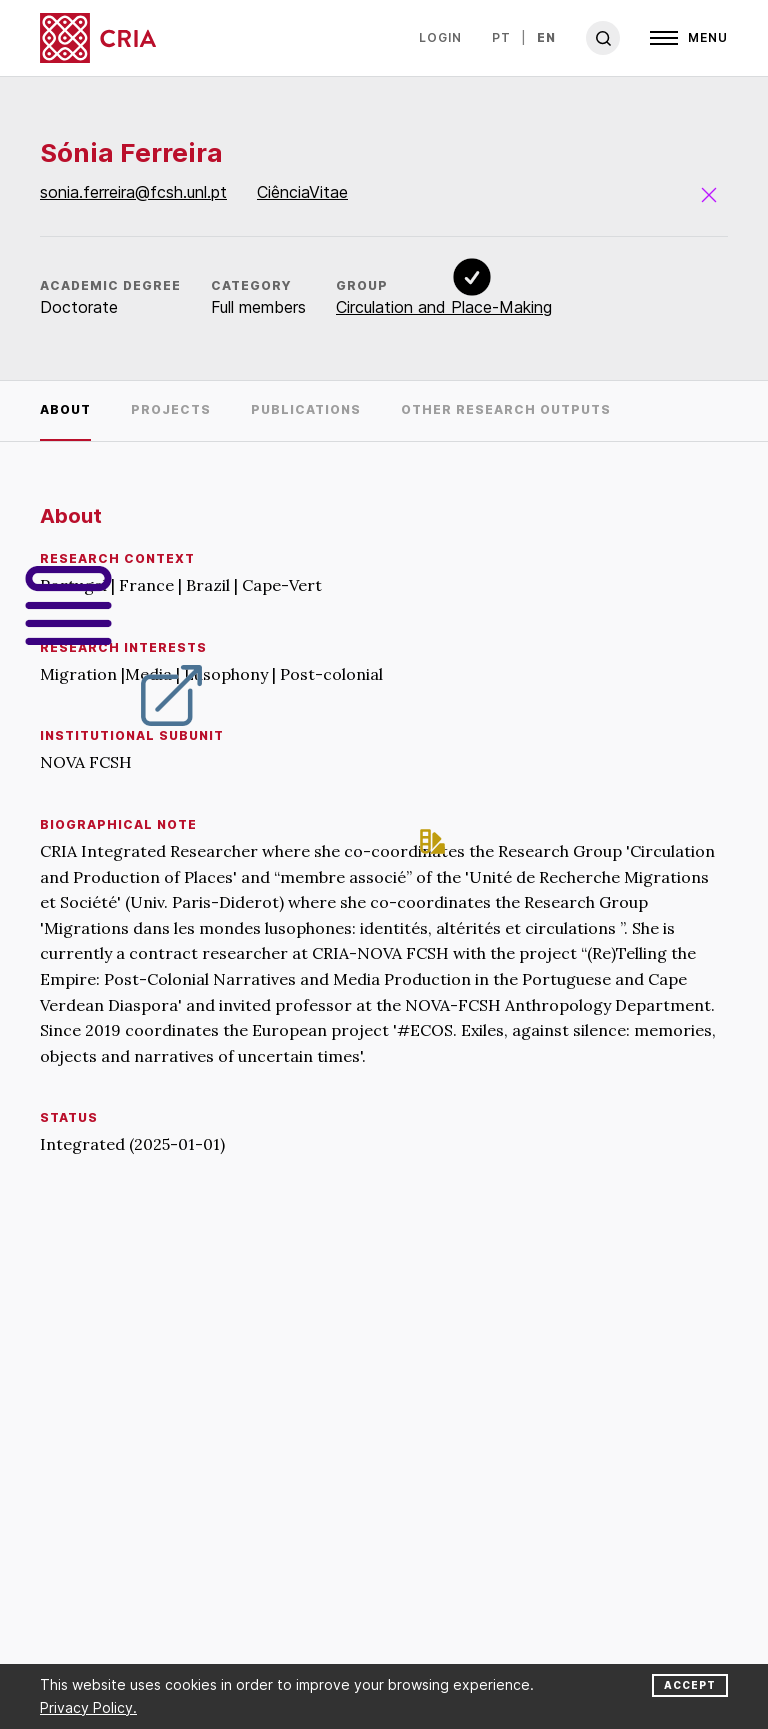 The width and height of the screenshot is (768, 1729). I want to click on close or dismiss a dialog, so click(709, 195).